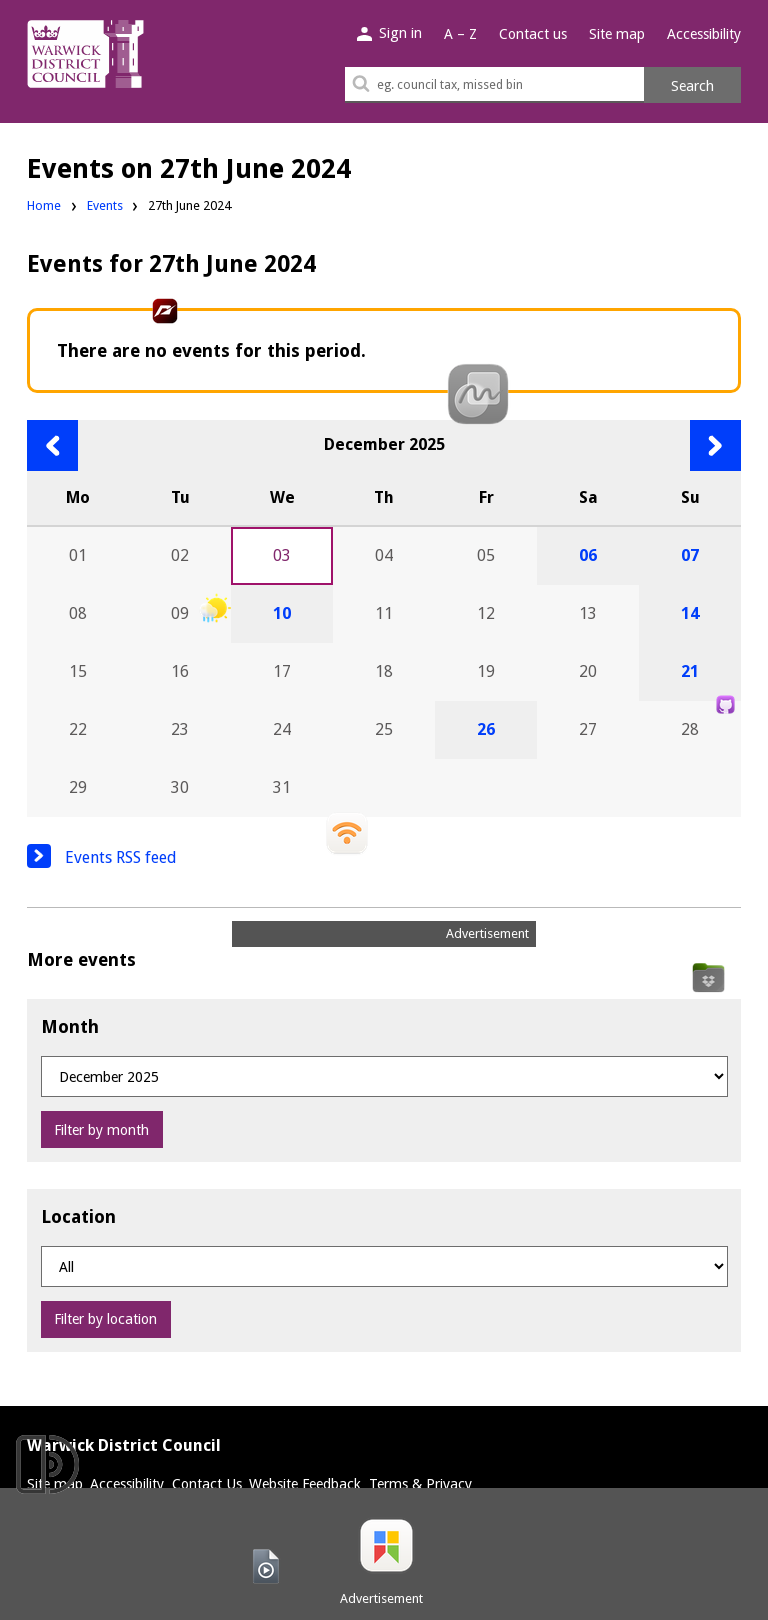 The image size is (768, 1620). Describe the element at coordinates (45, 1464) in the screenshot. I see `view unplayed albums in your music library` at that location.